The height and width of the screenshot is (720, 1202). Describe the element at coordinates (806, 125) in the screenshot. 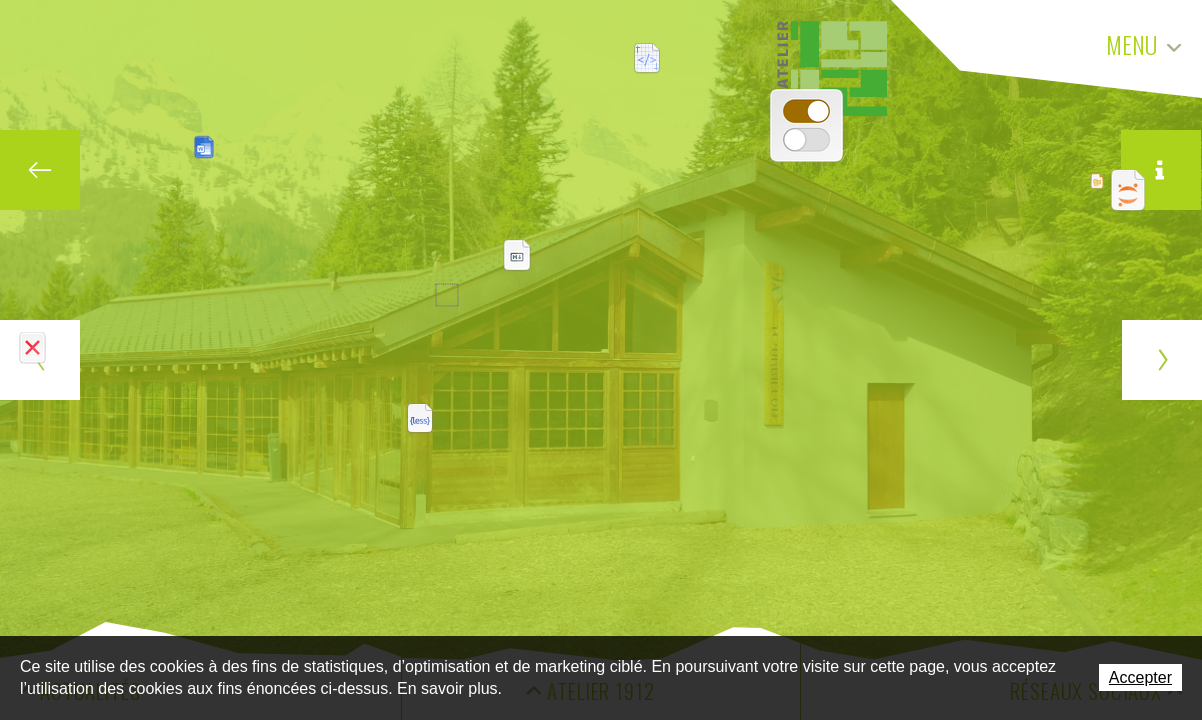

I see `open system tweaks or settings customization` at that location.